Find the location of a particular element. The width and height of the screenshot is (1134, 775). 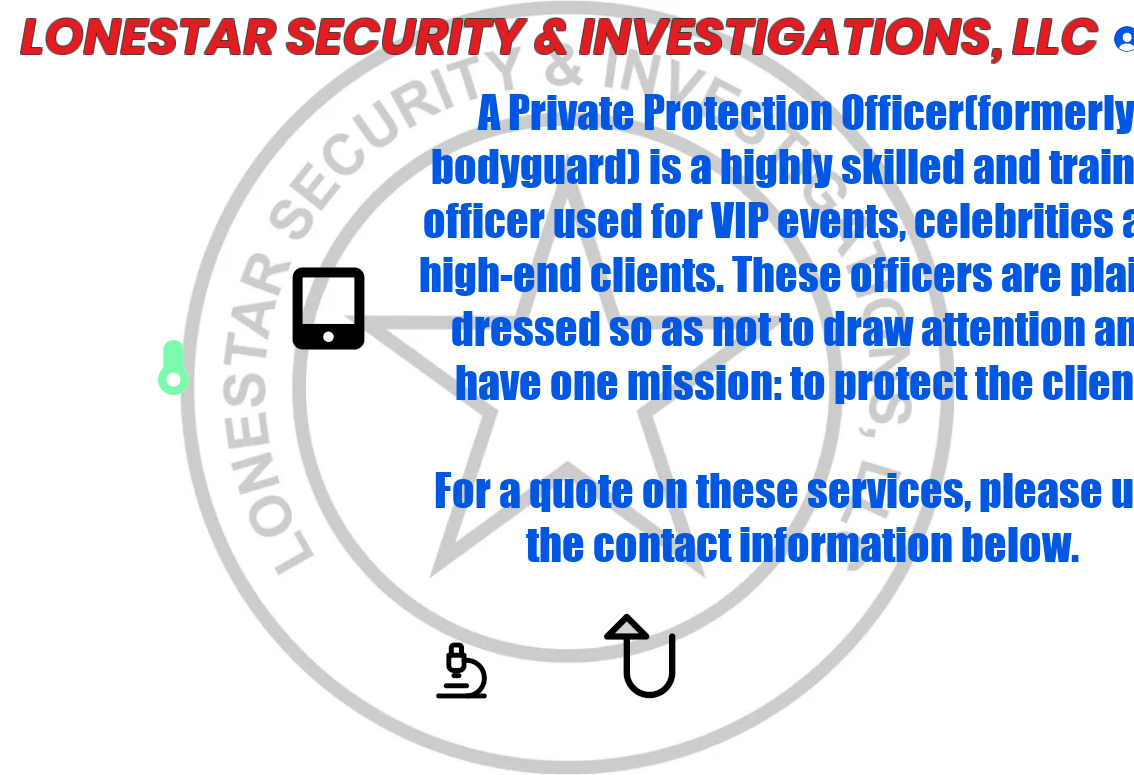

indicates lowest temperature or cold setting is located at coordinates (173, 367).